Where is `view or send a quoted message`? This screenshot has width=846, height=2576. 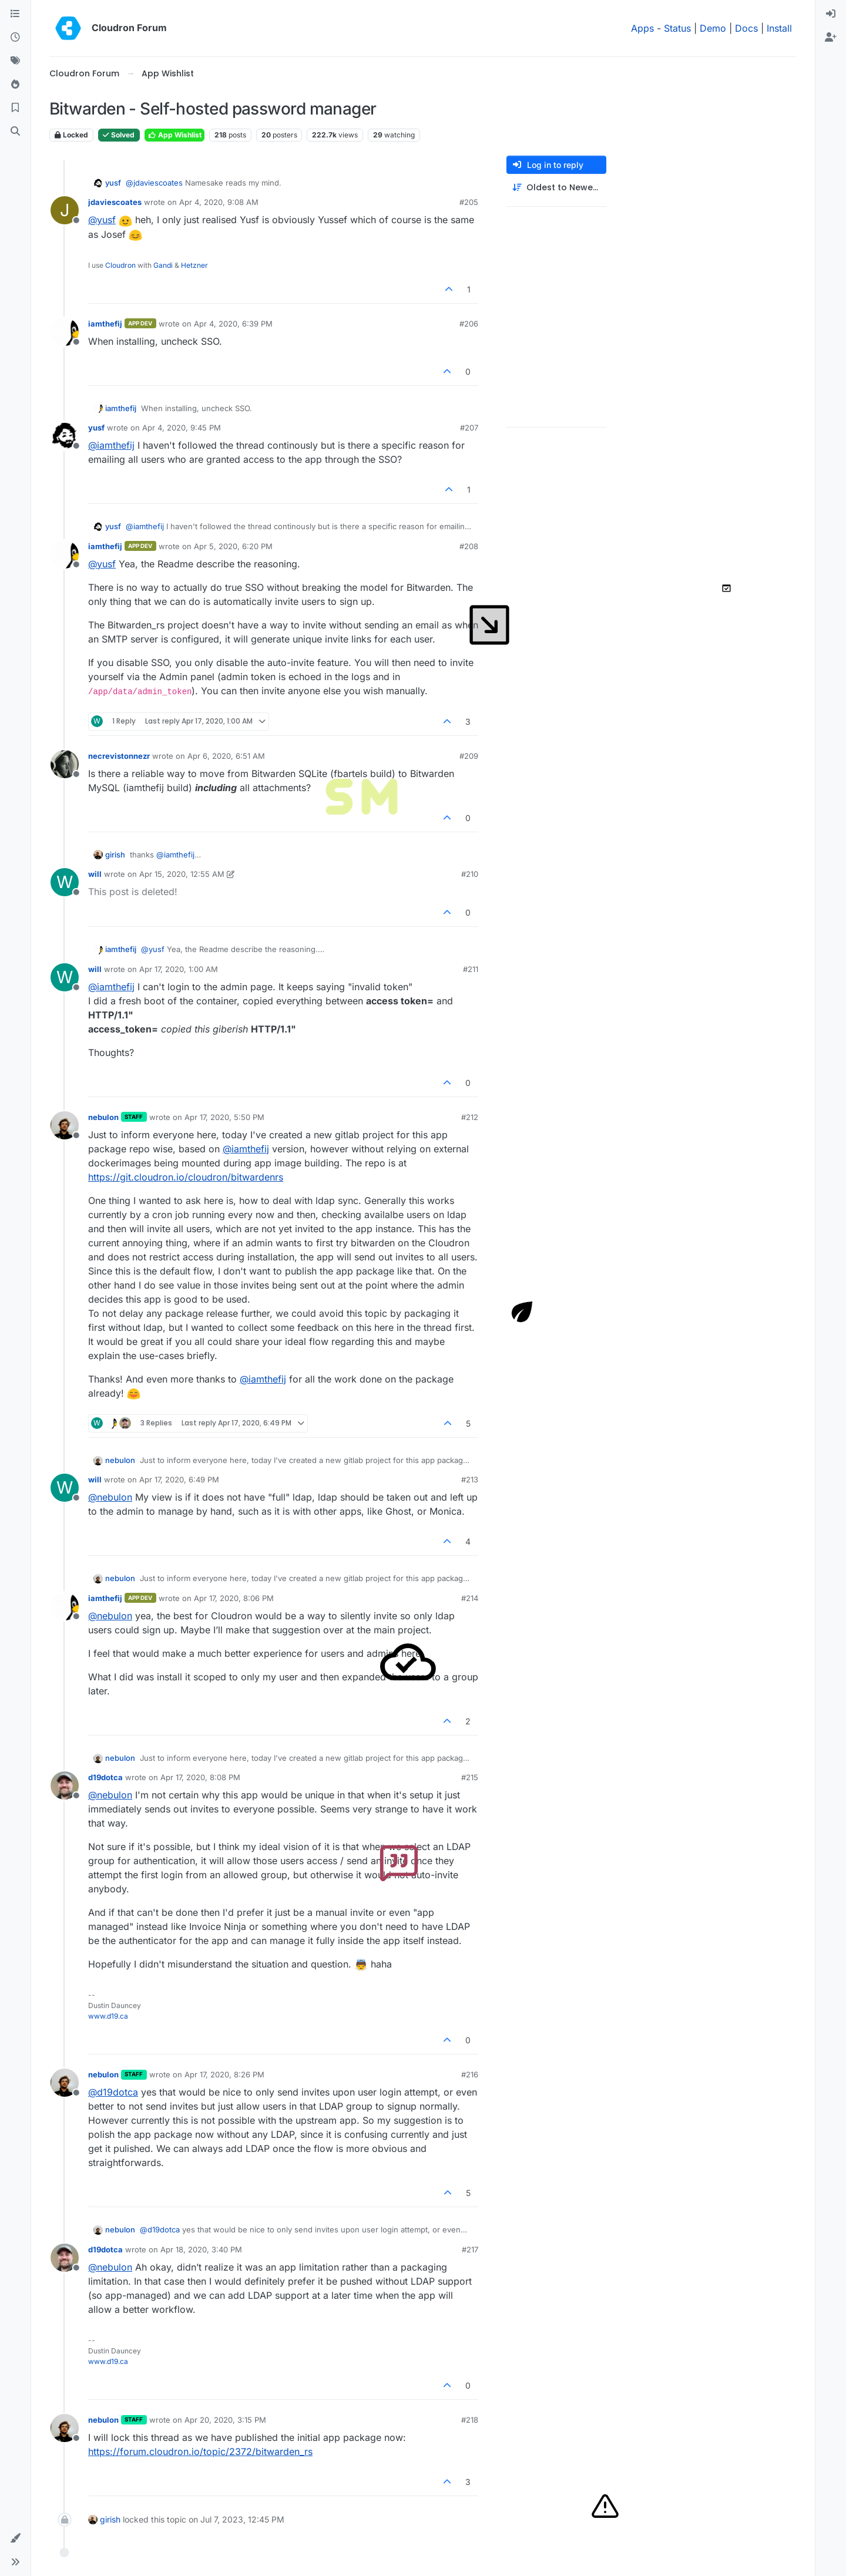 view or send a quoted message is located at coordinates (399, 1862).